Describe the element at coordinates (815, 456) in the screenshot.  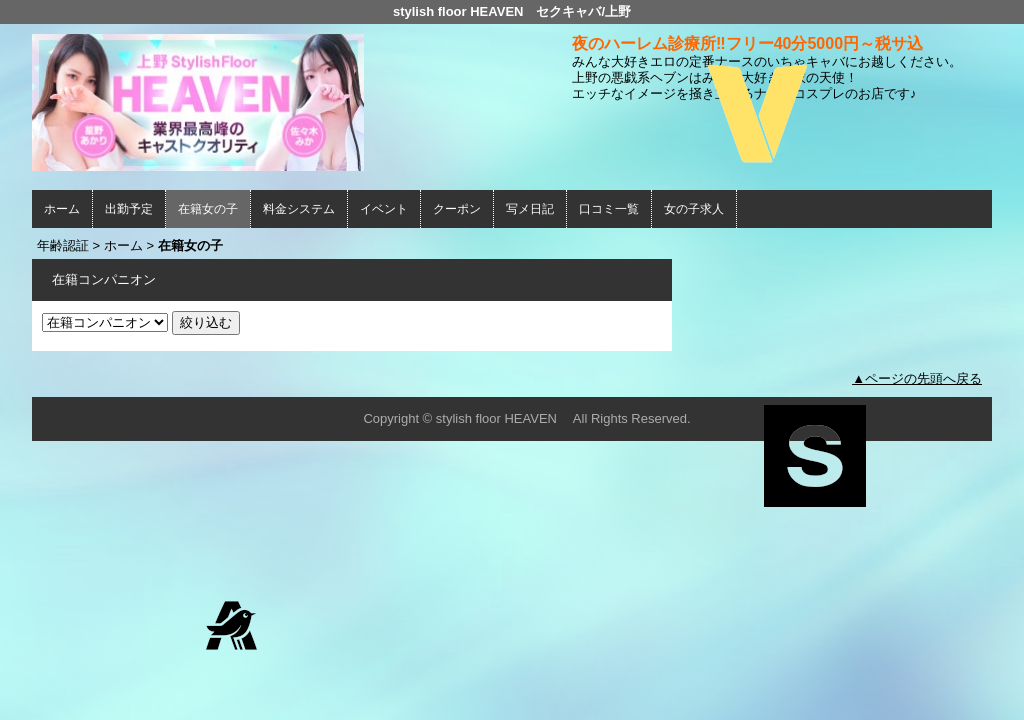
I see `open the sahibinden app` at that location.